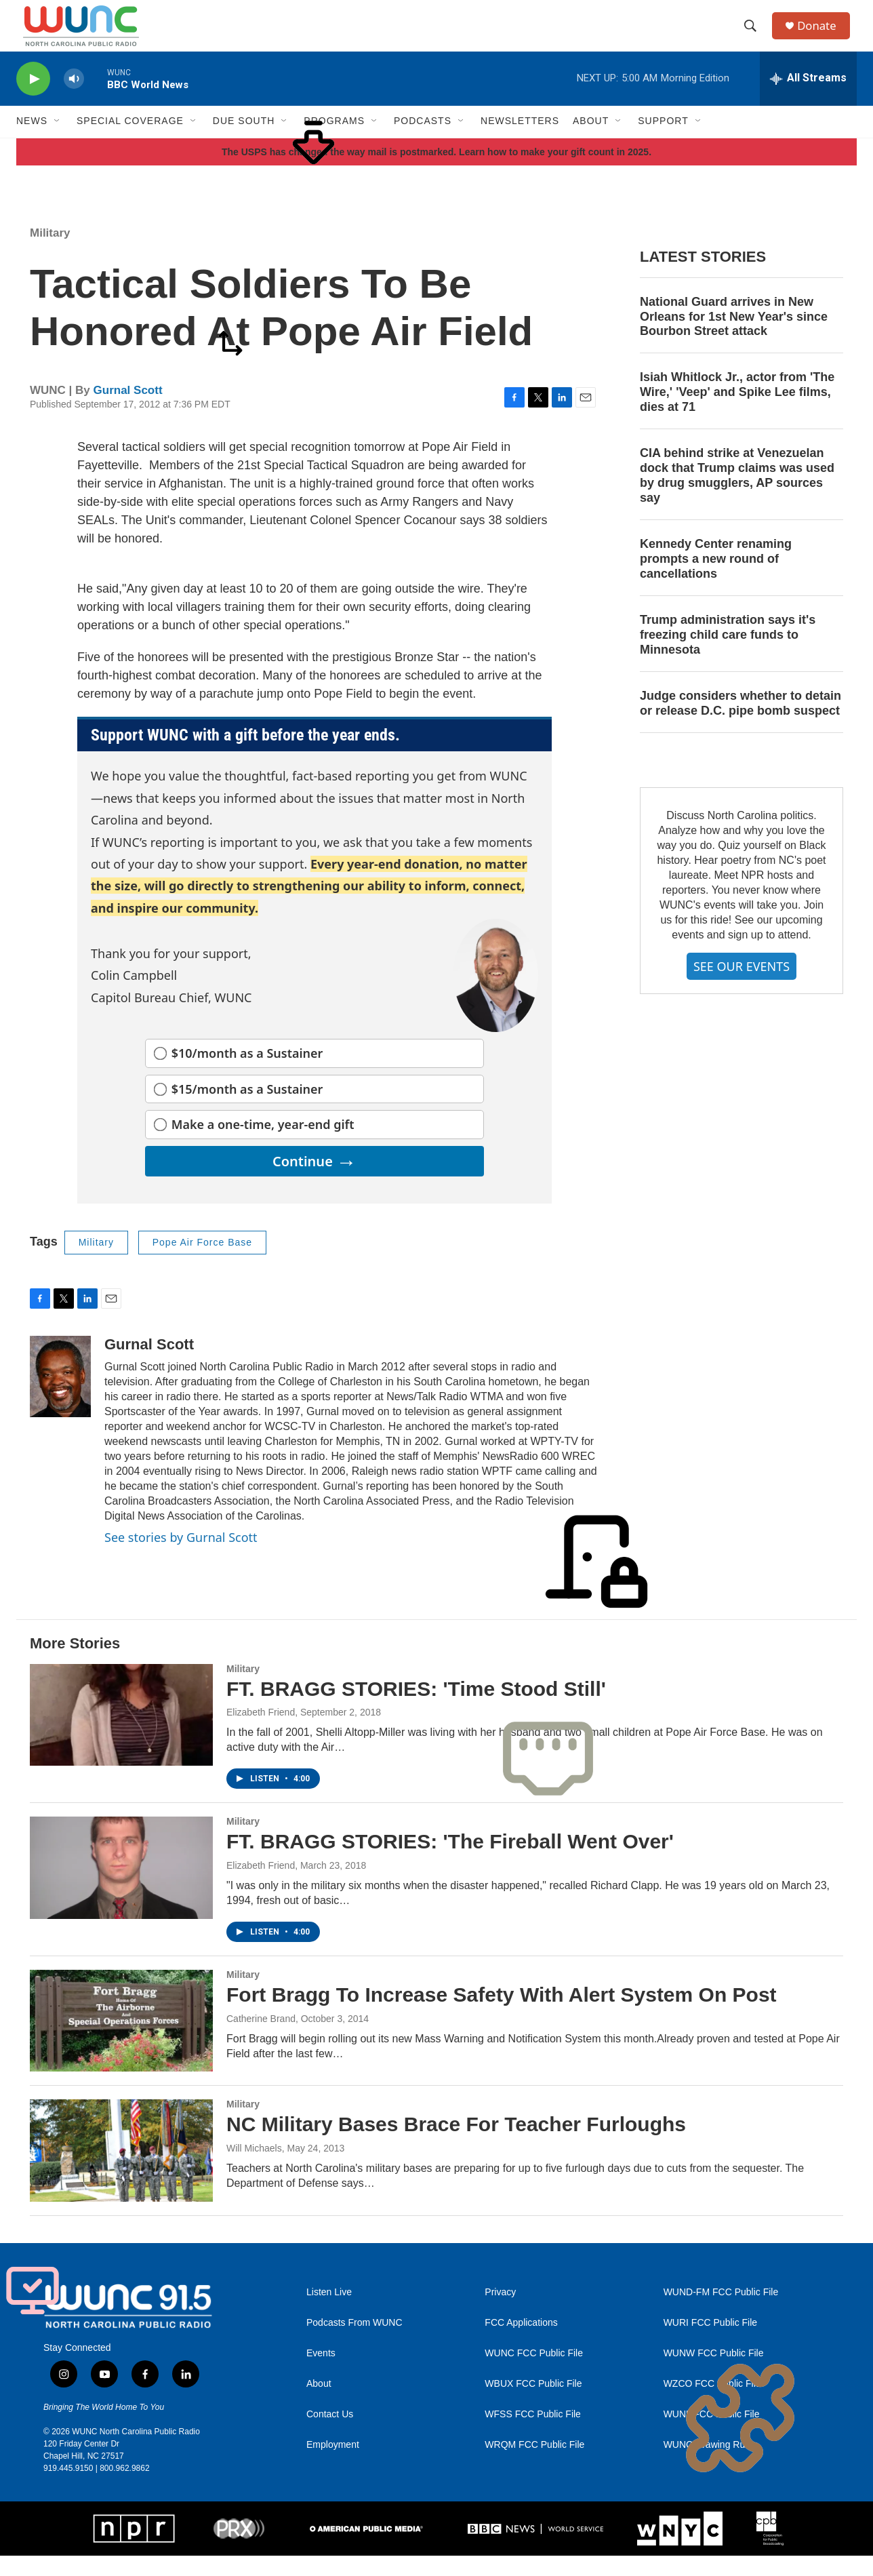 This screenshot has width=873, height=2576. What do you see at coordinates (596, 1557) in the screenshot?
I see `indicates a locked or secured room` at bounding box center [596, 1557].